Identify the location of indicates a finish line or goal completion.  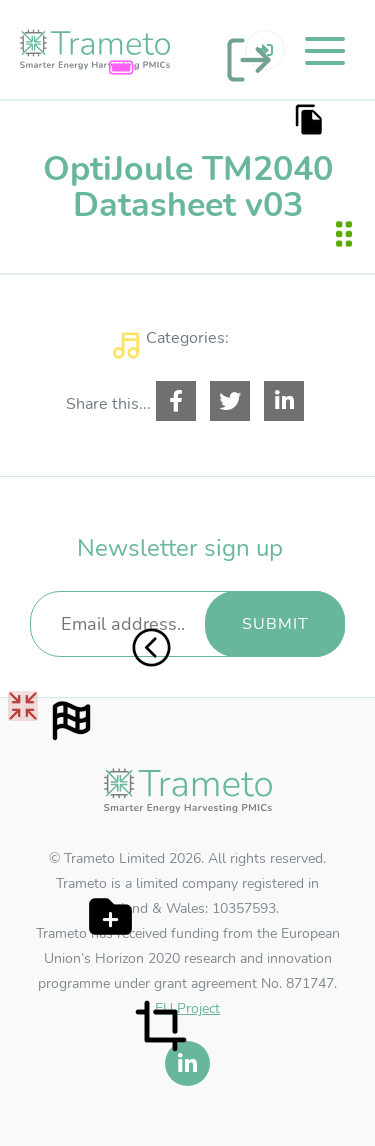
(70, 720).